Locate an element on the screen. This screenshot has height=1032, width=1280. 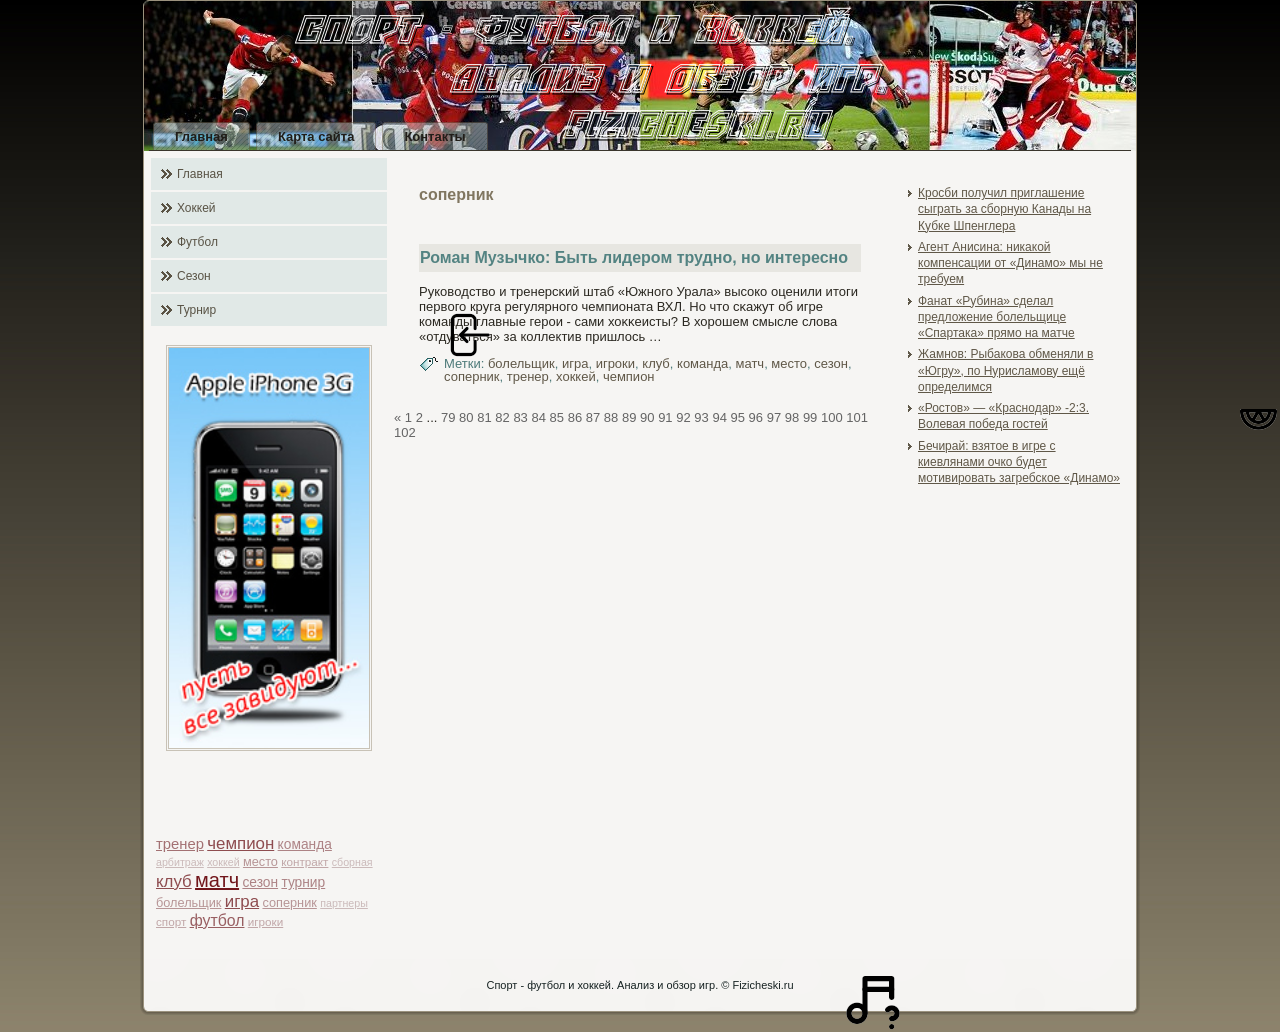
indicates citrus or fruit-related content is located at coordinates (1258, 416).